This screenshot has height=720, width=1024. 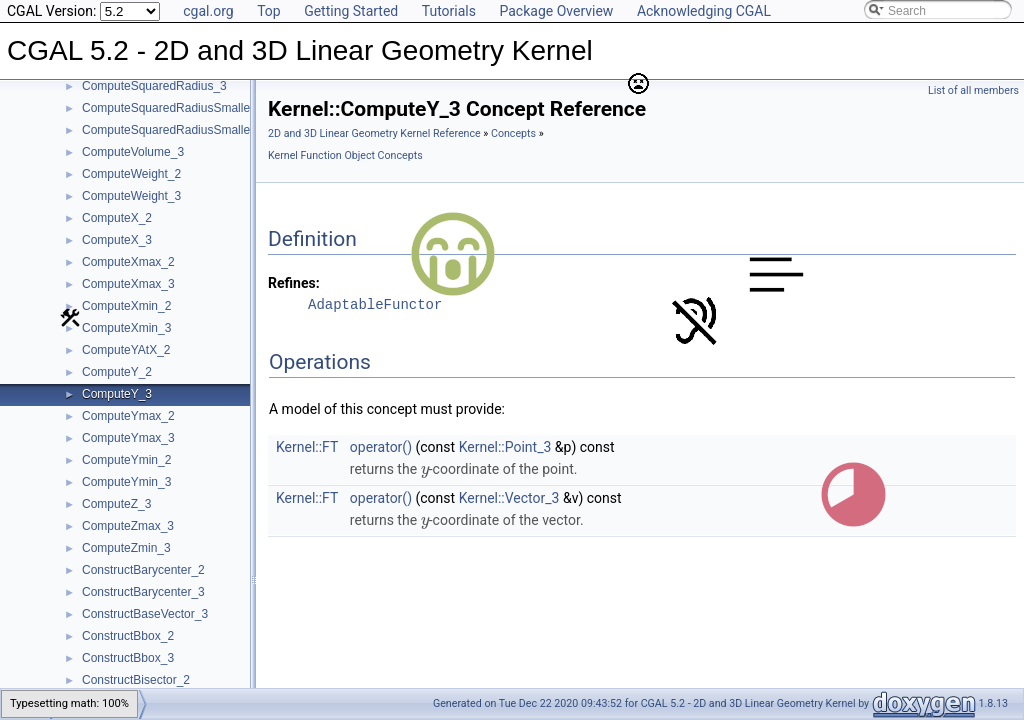 What do you see at coordinates (696, 321) in the screenshot?
I see `indicates hearing accessibility features are disabled` at bounding box center [696, 321].